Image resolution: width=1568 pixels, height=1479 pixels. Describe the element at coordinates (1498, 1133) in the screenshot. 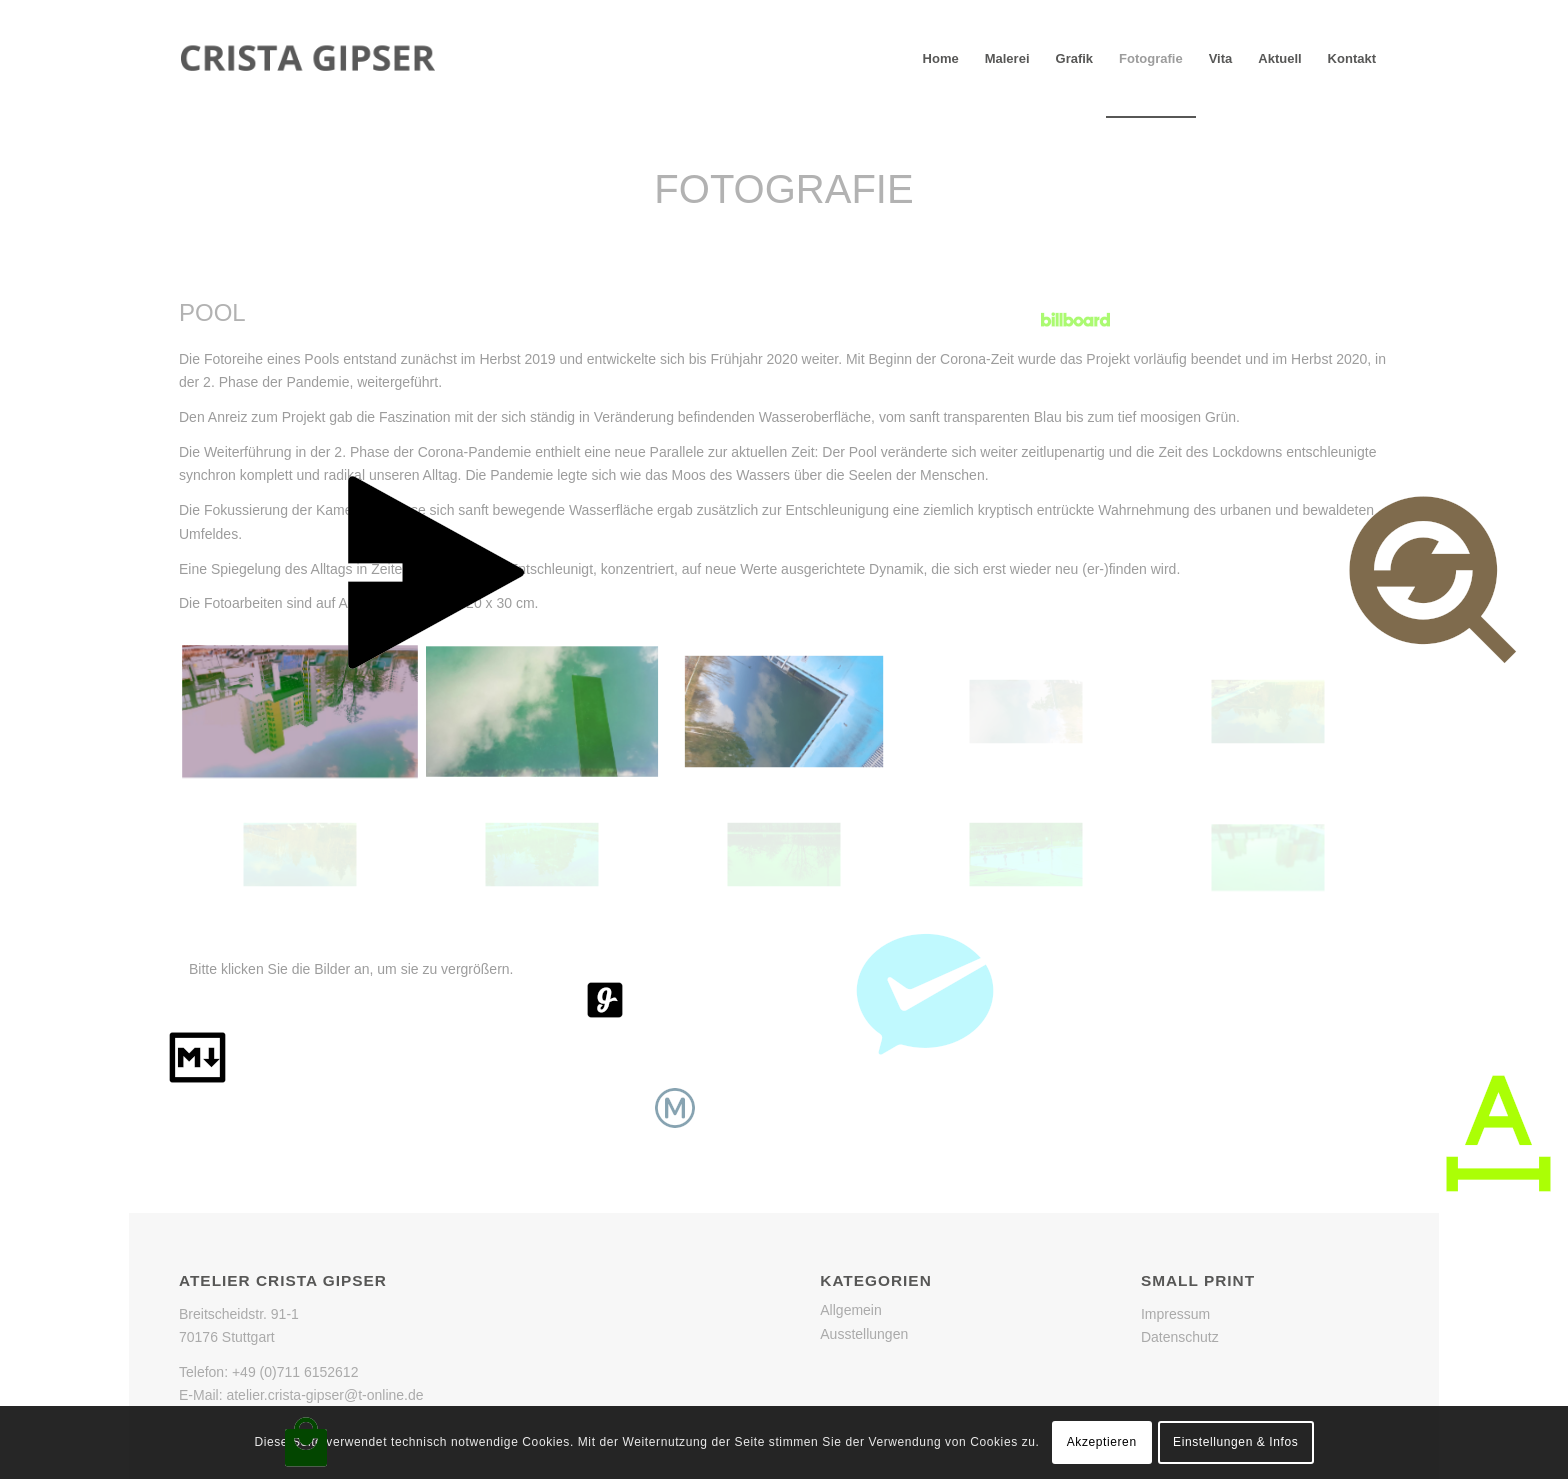

I see `adjust letter spacing in text` at that location.